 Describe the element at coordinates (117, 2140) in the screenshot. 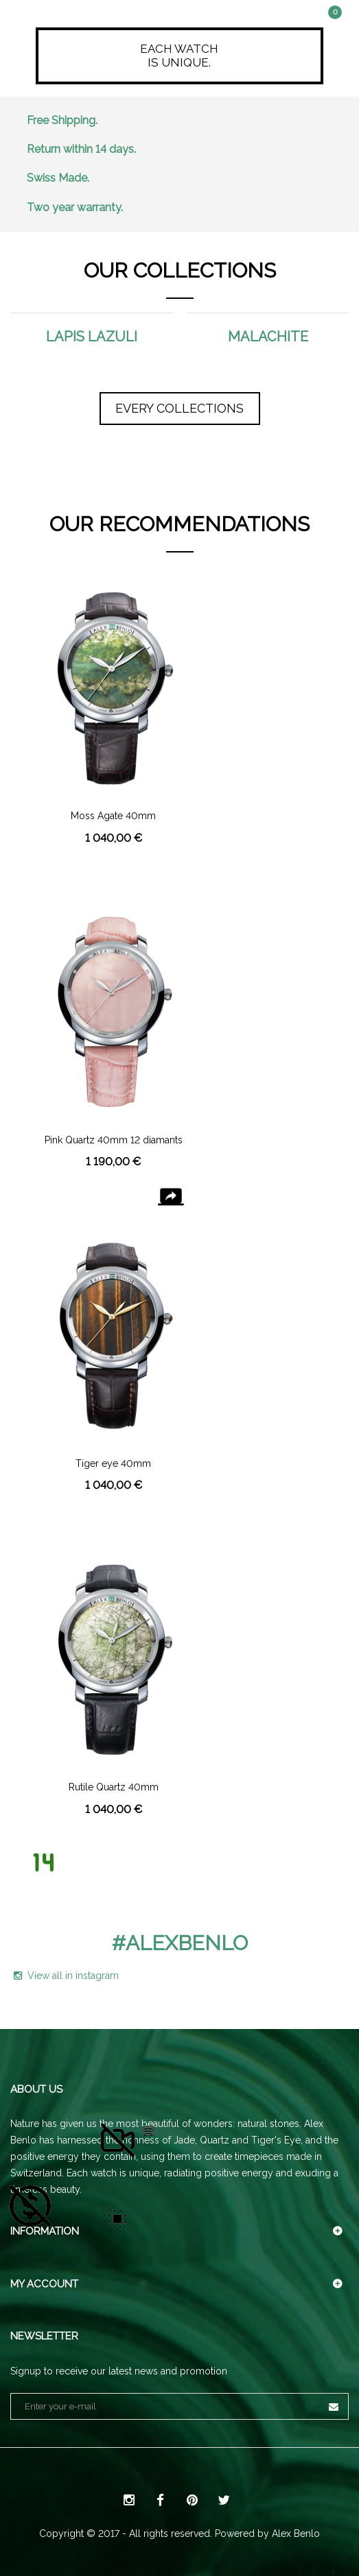

I see `turn off camera or disable video` at that location.